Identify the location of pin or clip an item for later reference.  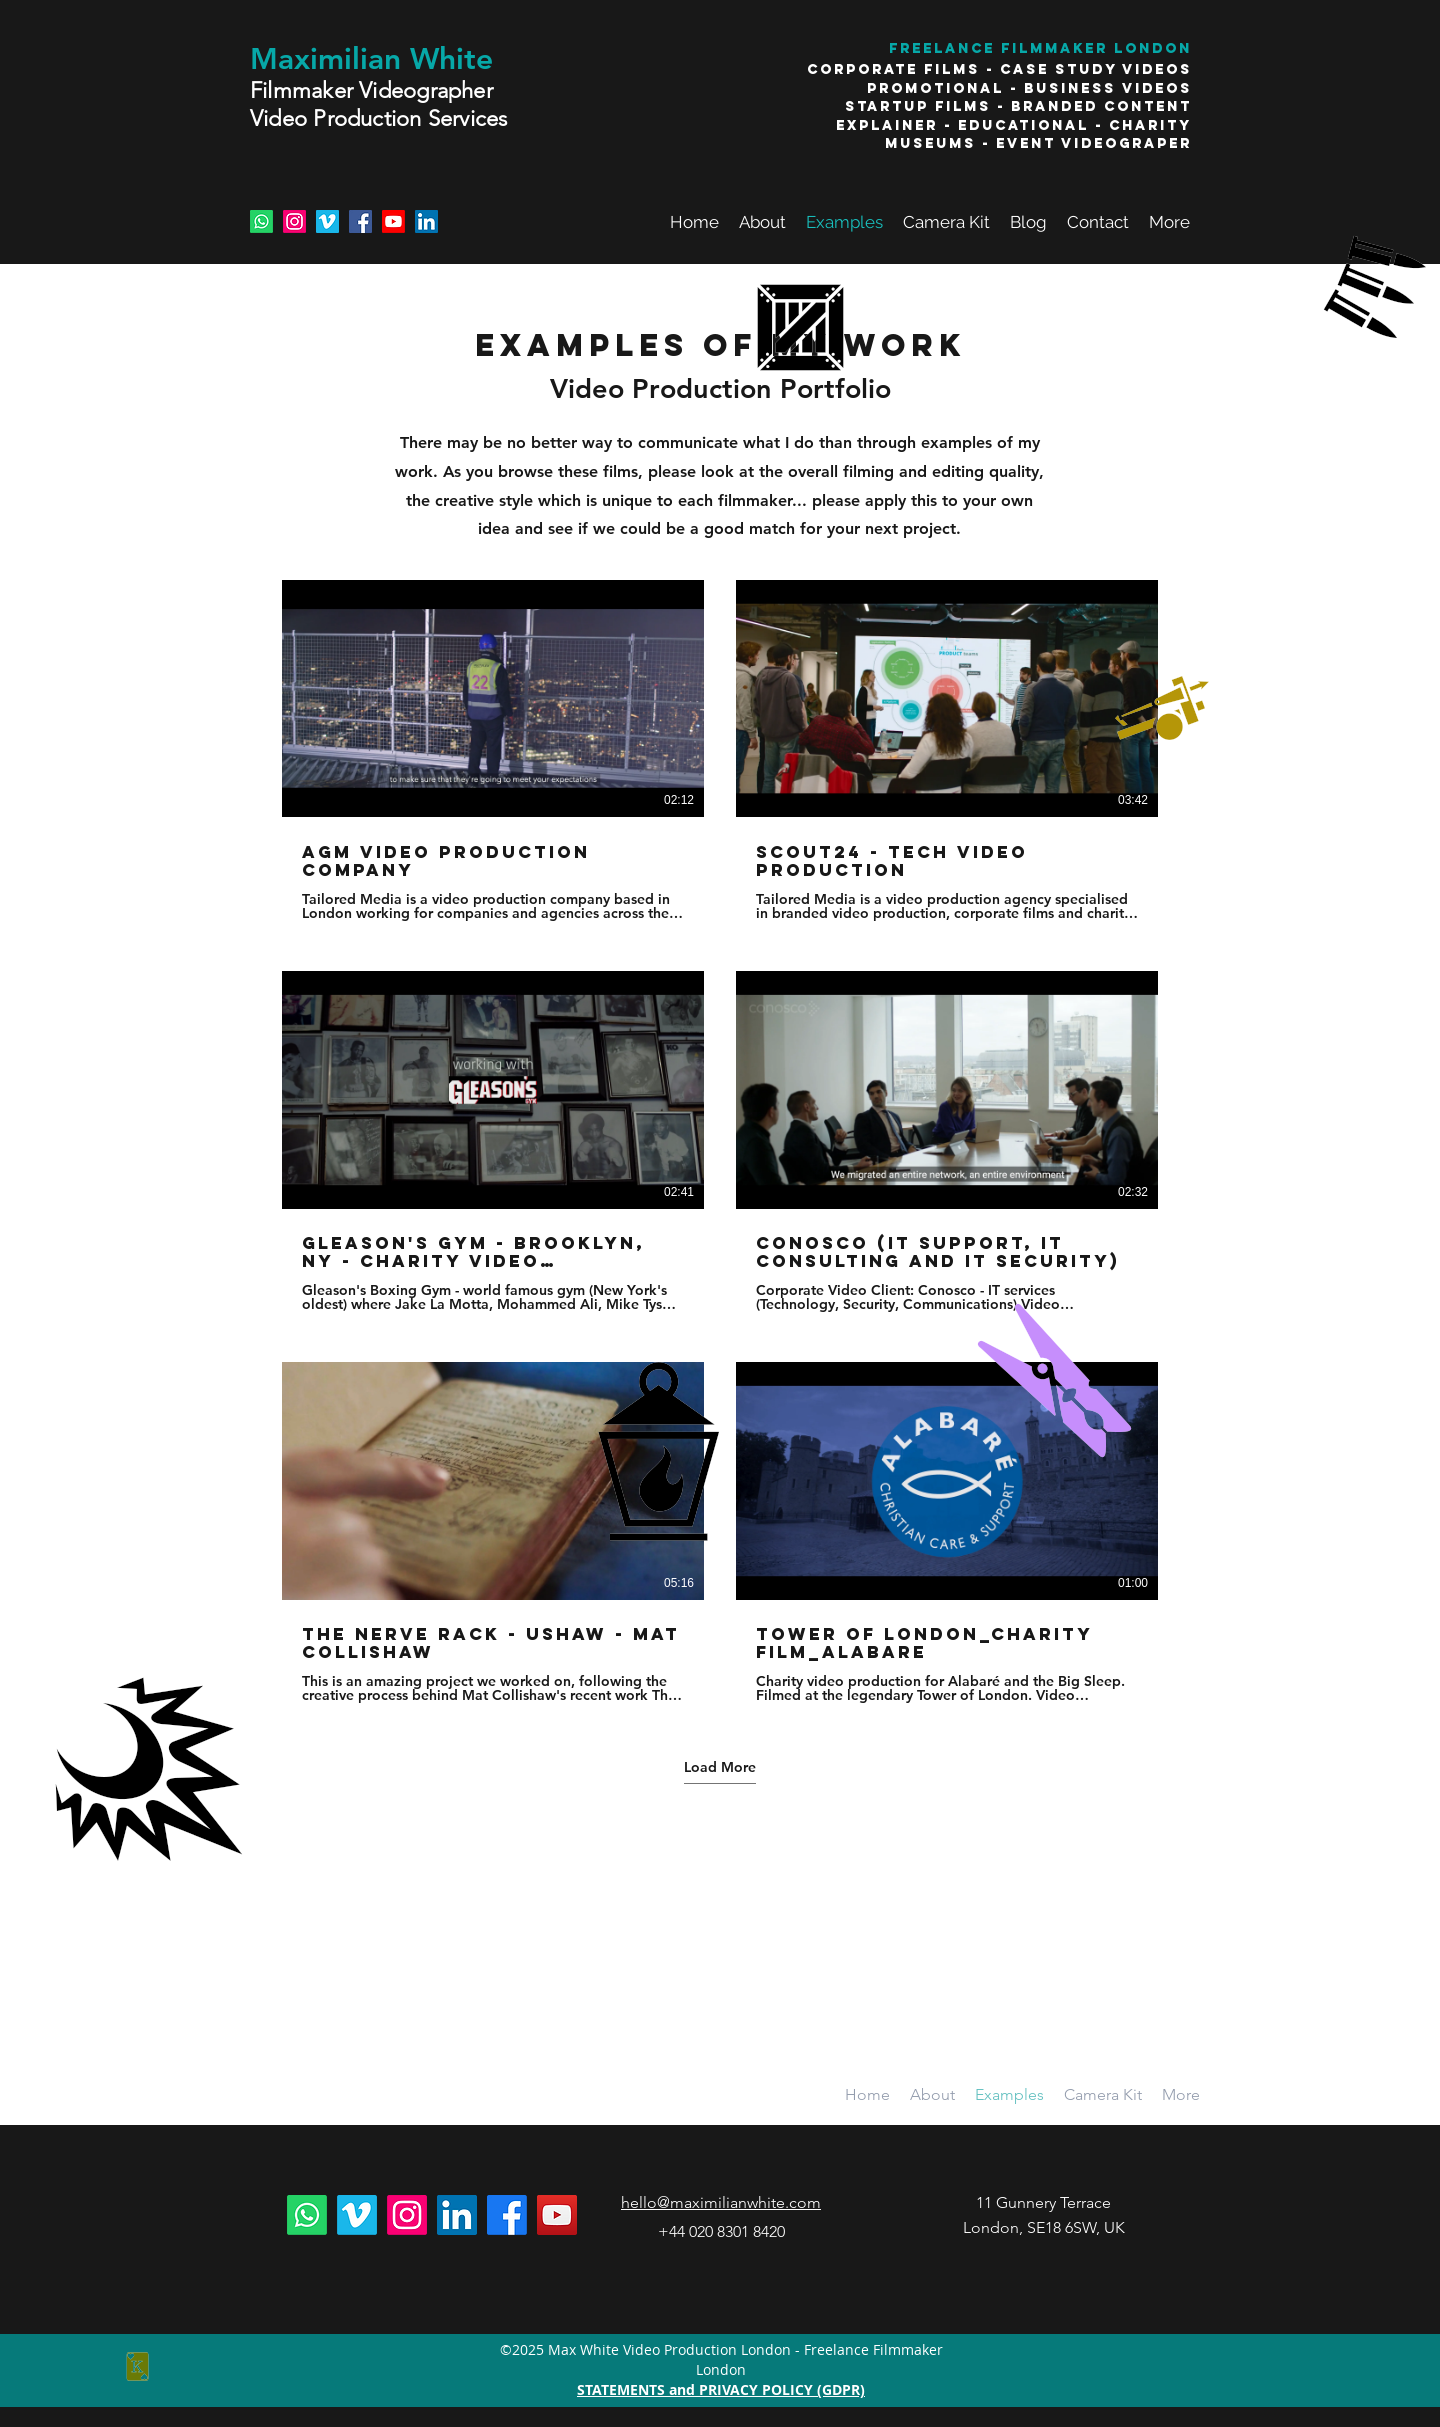
(1054, 1380).